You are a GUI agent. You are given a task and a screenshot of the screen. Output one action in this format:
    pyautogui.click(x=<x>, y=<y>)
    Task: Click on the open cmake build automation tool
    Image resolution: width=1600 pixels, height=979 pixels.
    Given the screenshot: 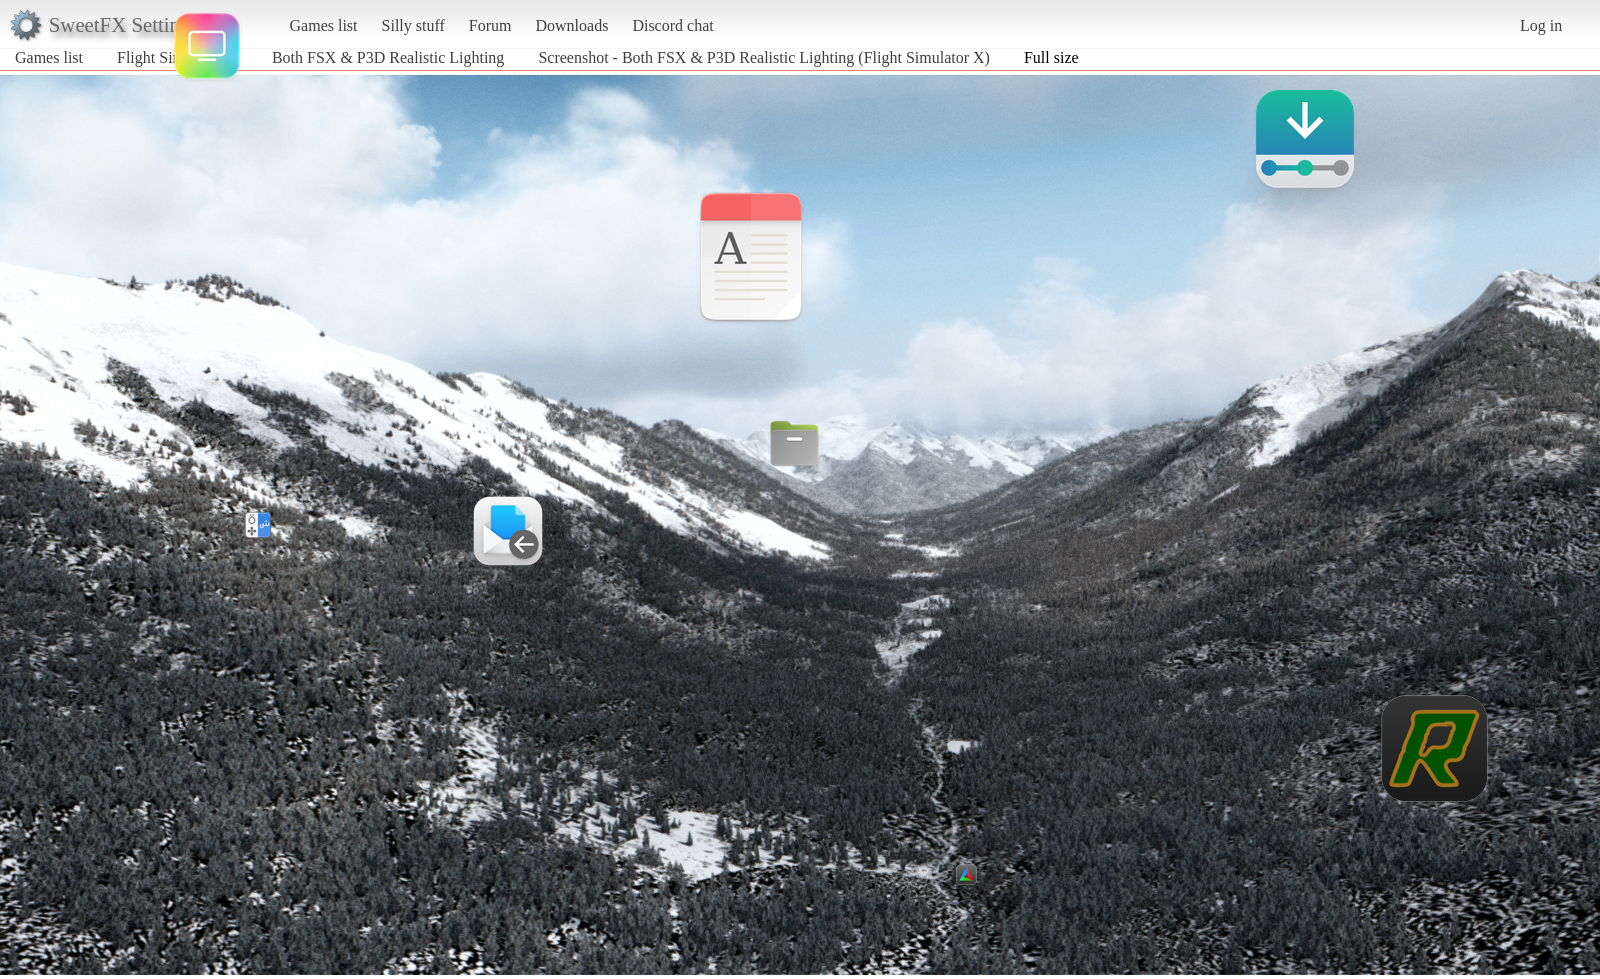 What is the action you would take?
    pyautogui.click(x=966, y=874)
    